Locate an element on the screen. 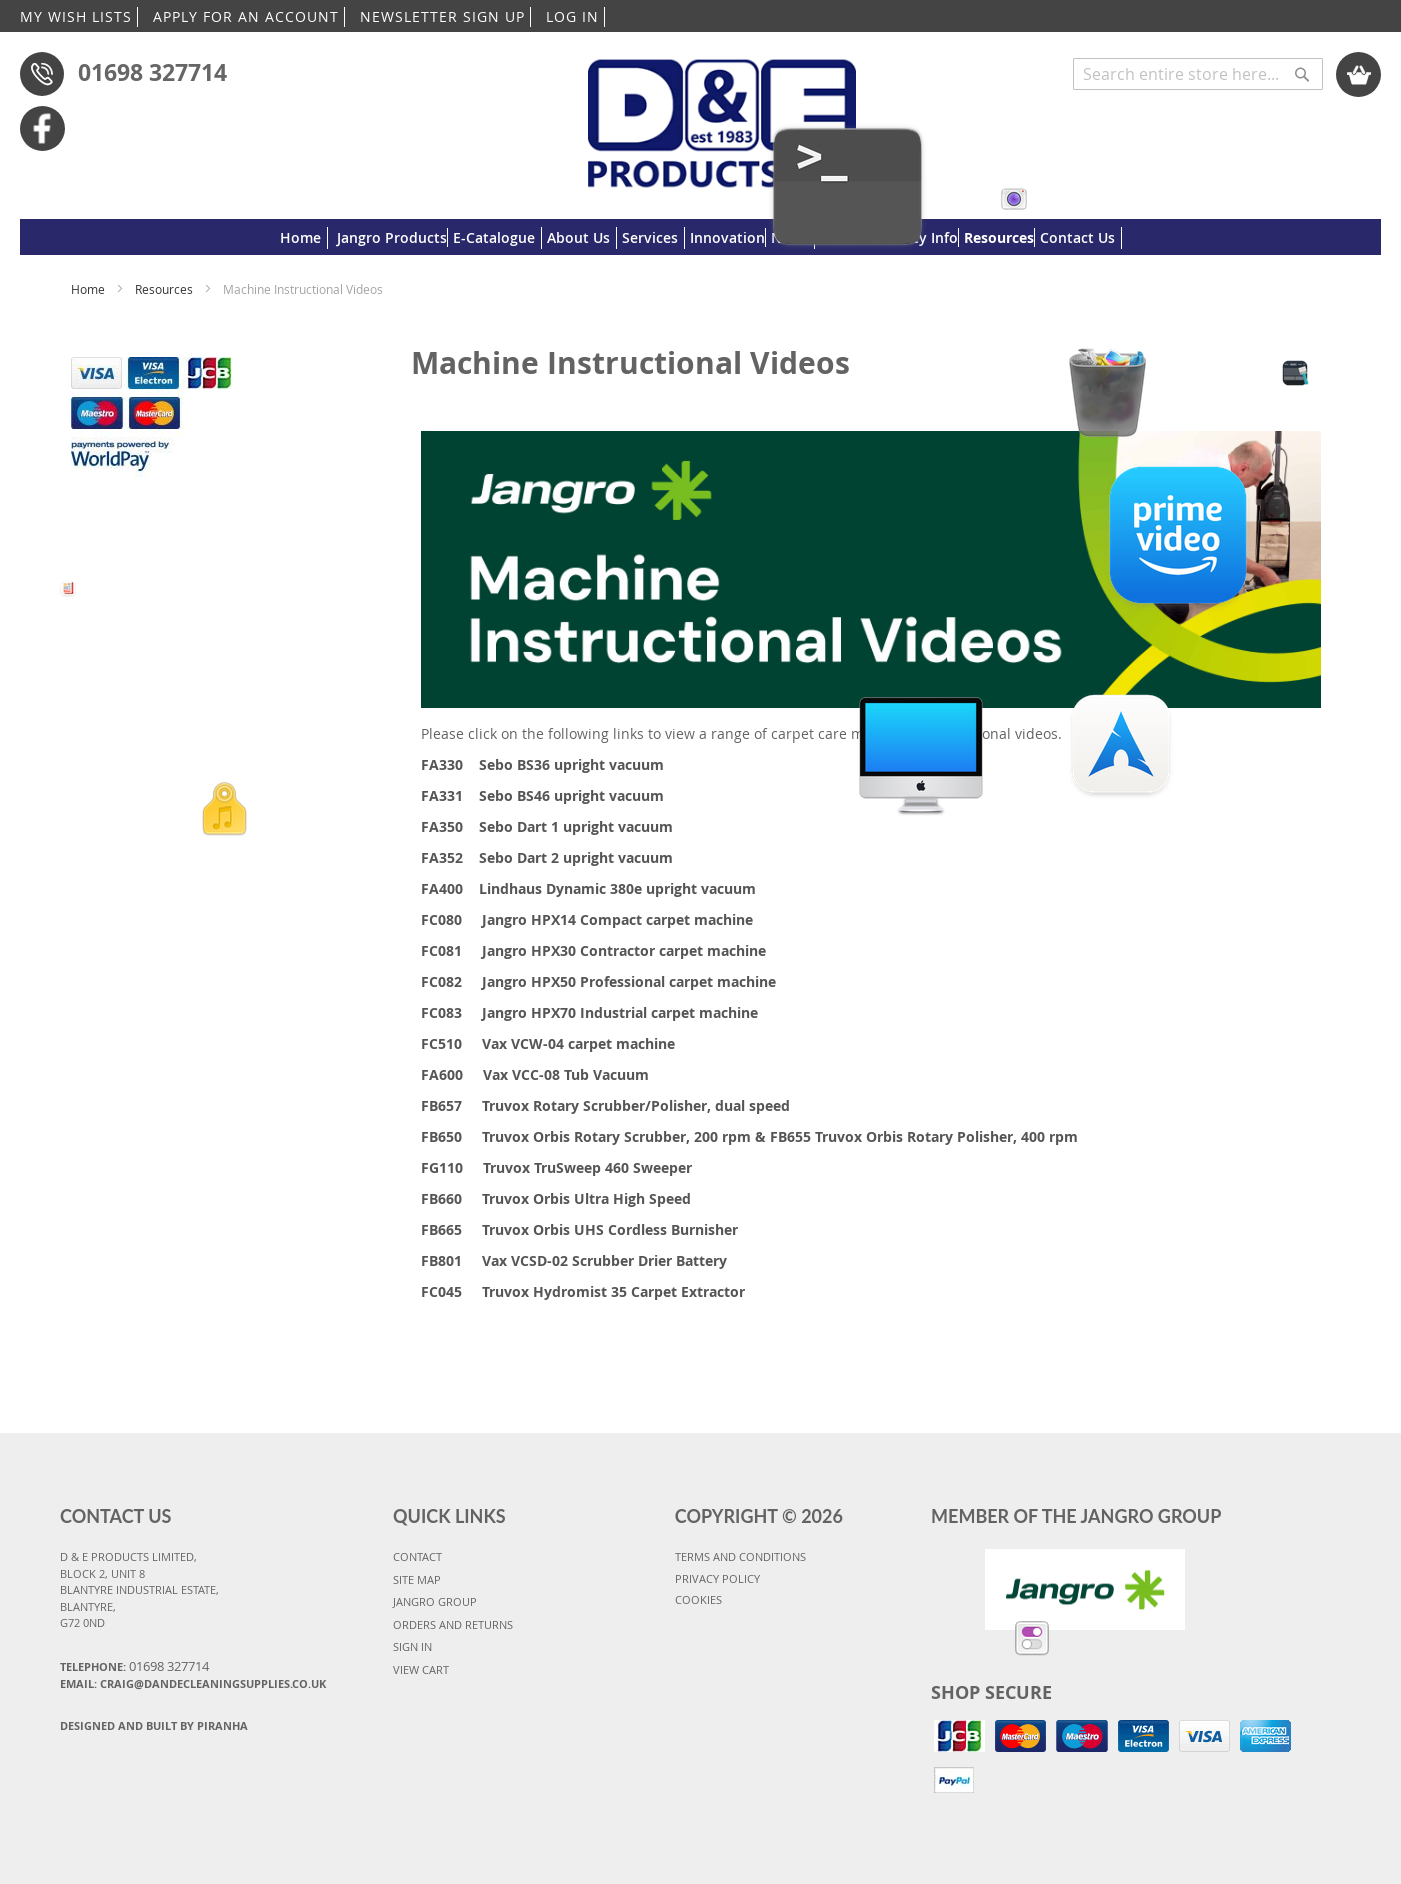 The height and width of the screenshot is (1884, 1401). access desktop or computer settings is located at coordinates (921, 756).